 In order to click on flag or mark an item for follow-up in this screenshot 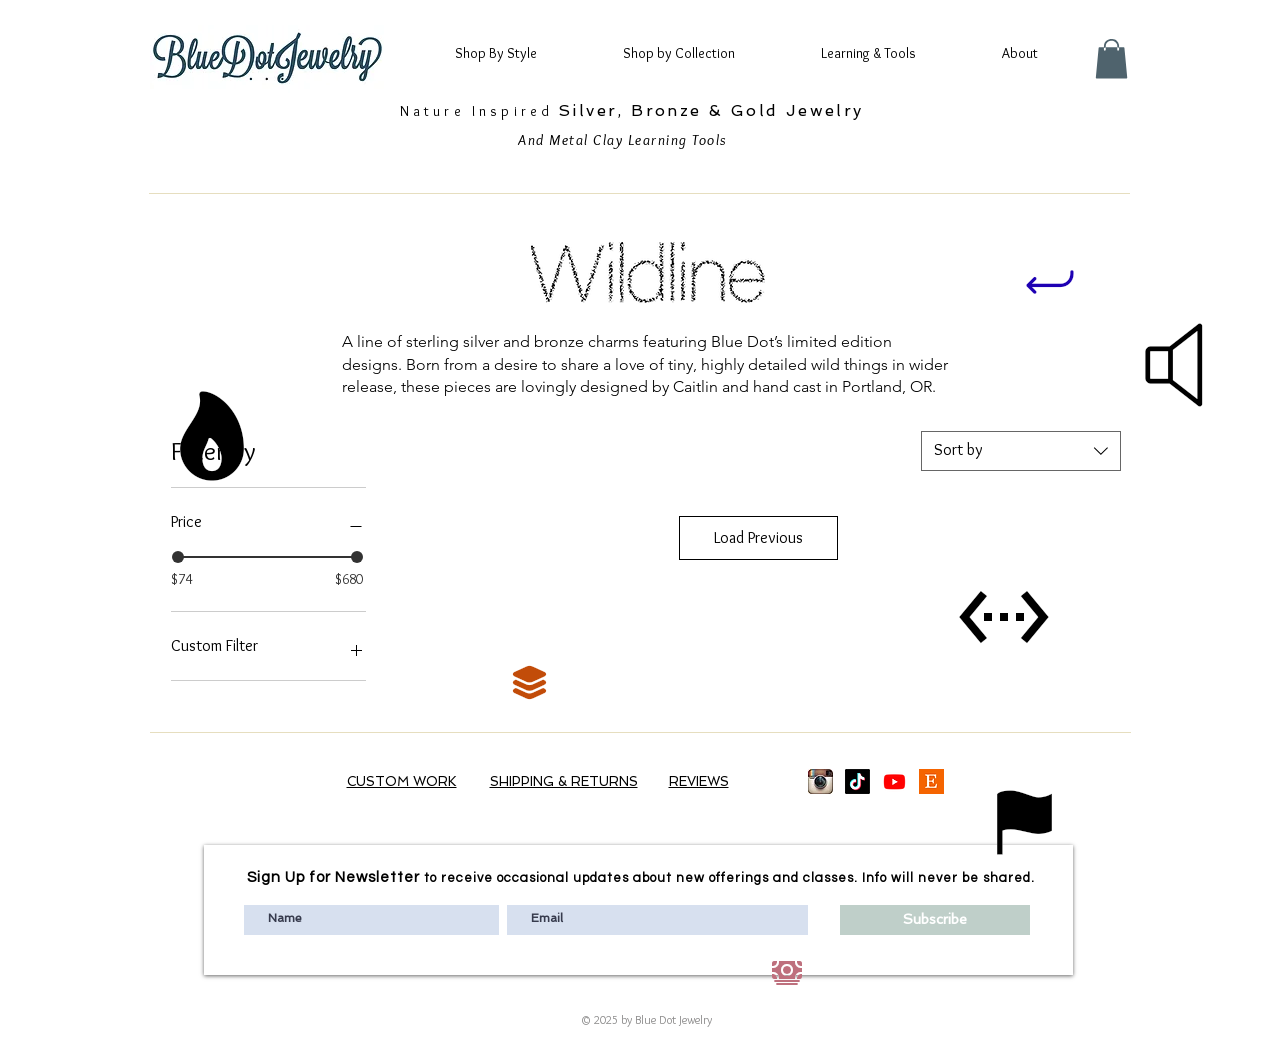, I will do `click(1024, 822)`.